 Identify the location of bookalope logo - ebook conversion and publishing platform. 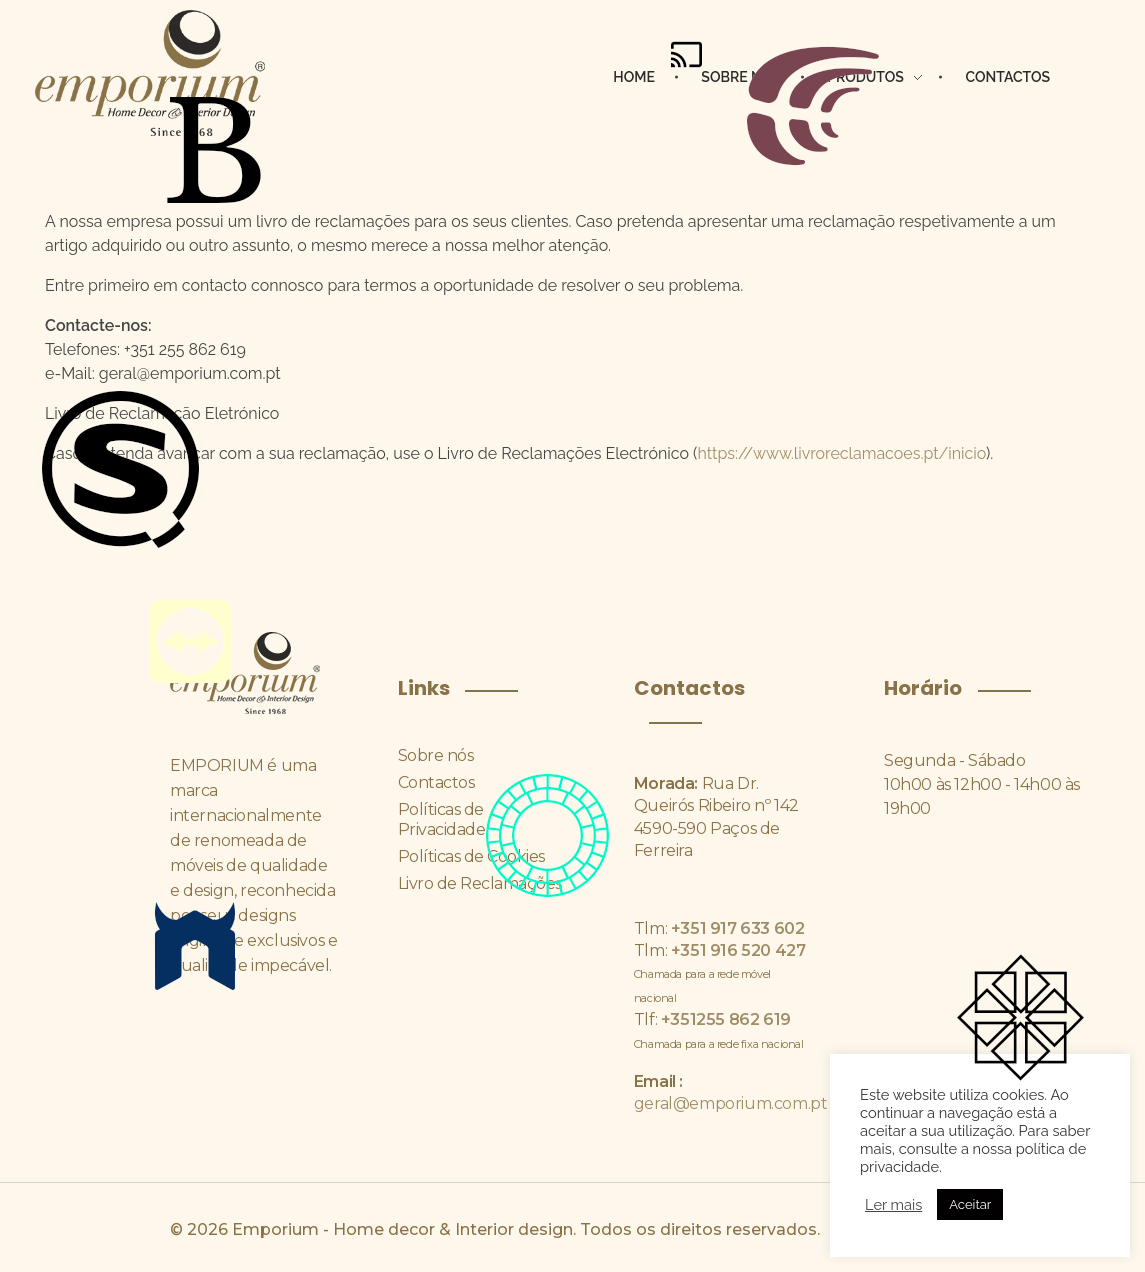
(214, 150).